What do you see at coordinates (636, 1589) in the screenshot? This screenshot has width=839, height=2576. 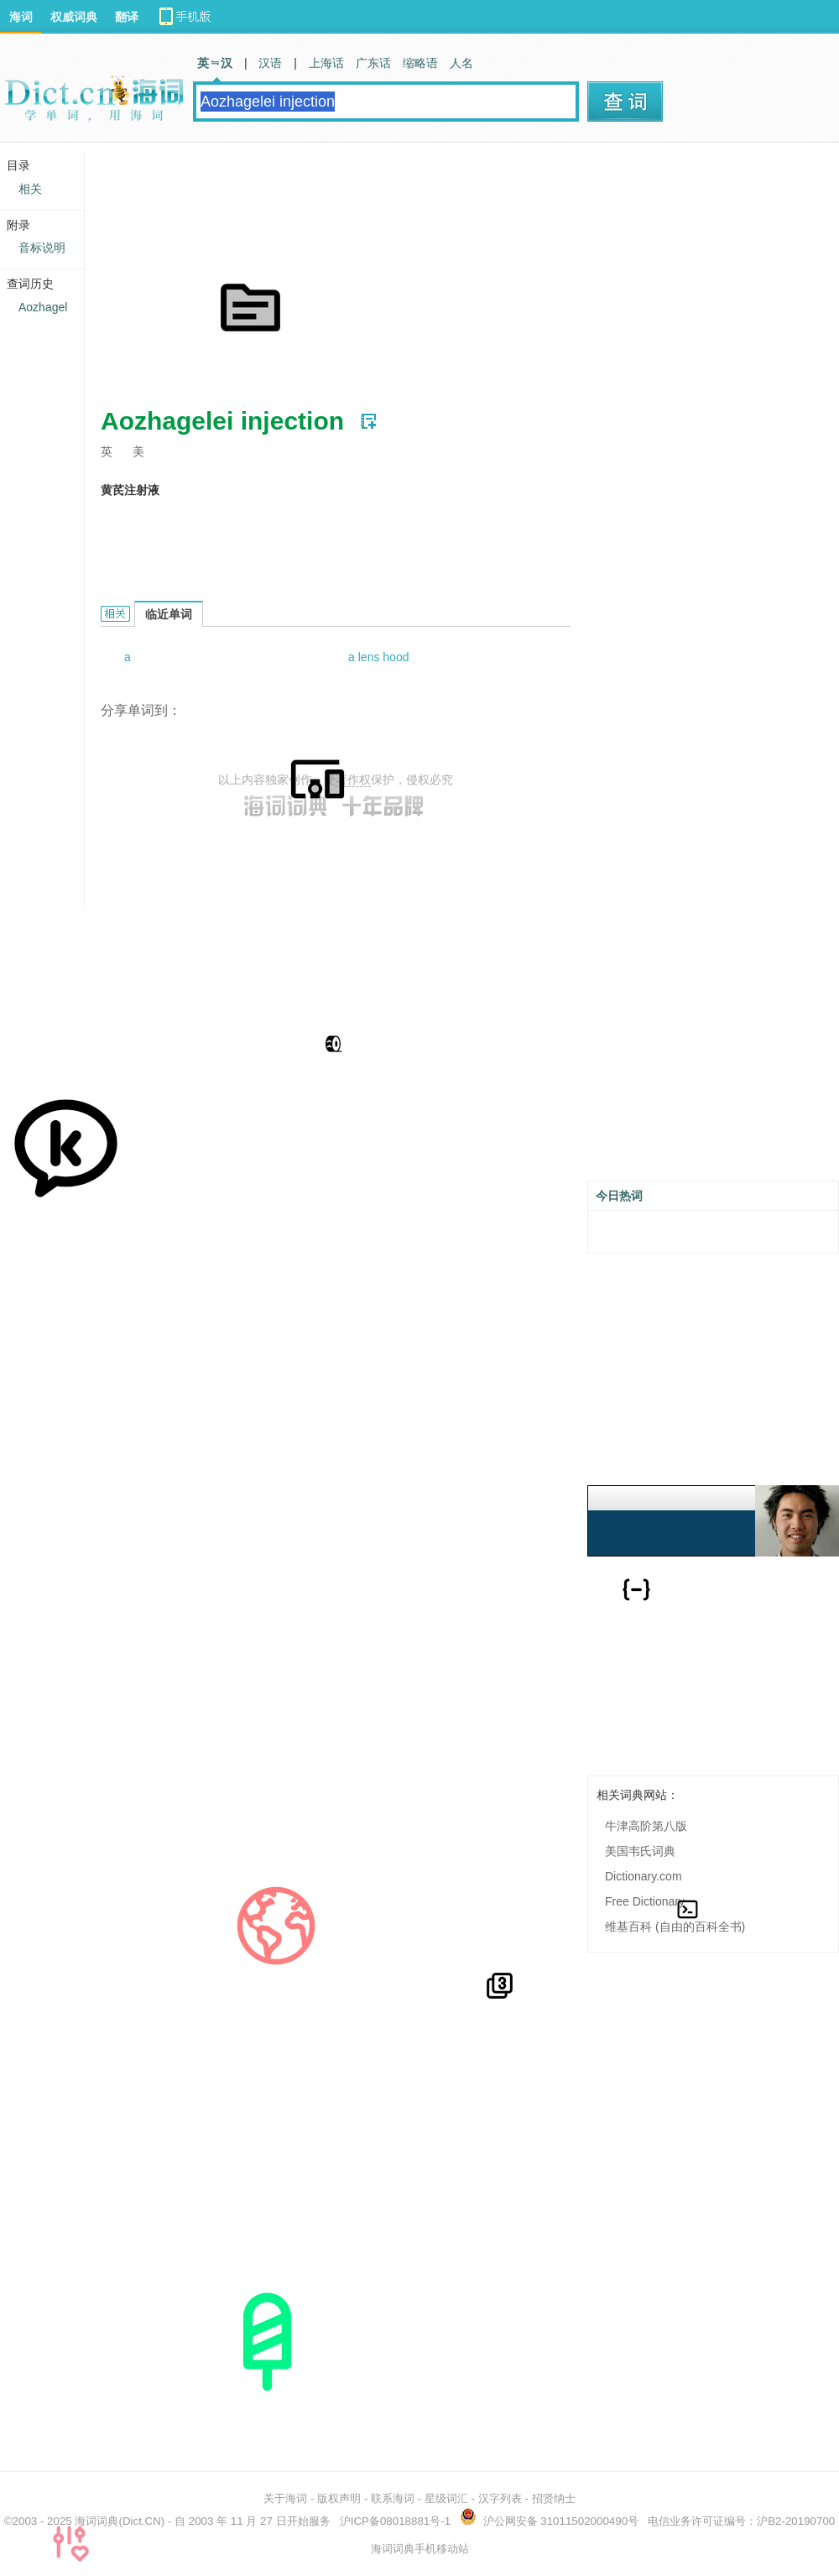 I see `remove a code block or snippet` at bounding box center [636, 1589].